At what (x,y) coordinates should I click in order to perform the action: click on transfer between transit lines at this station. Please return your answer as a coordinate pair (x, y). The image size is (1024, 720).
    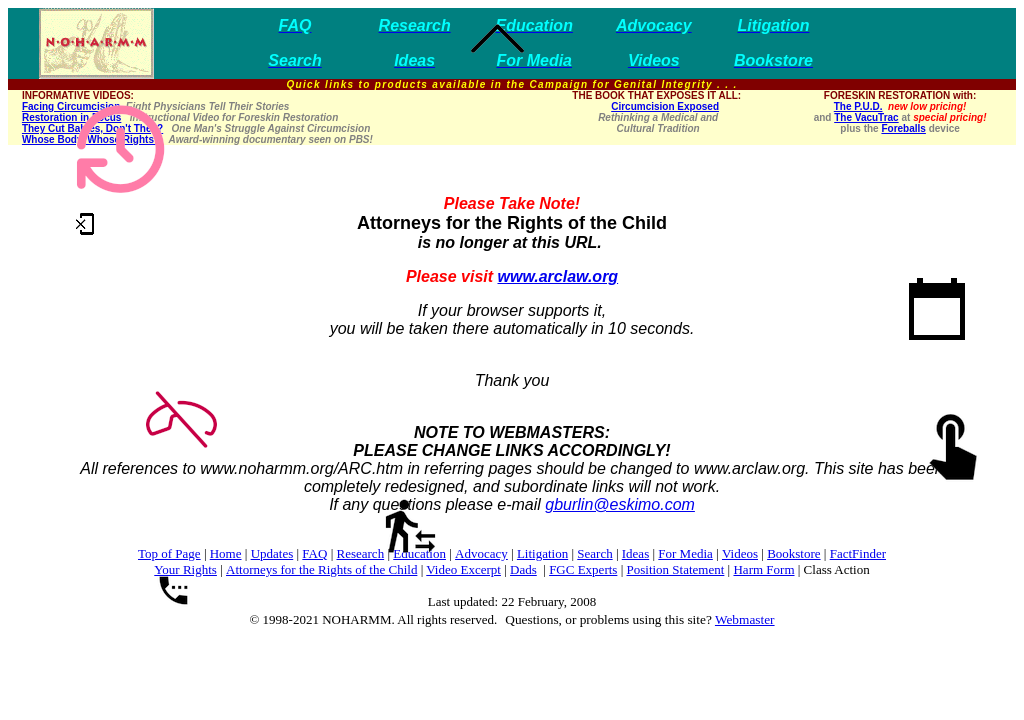
    Looking at the image, I should click on (410, 525).